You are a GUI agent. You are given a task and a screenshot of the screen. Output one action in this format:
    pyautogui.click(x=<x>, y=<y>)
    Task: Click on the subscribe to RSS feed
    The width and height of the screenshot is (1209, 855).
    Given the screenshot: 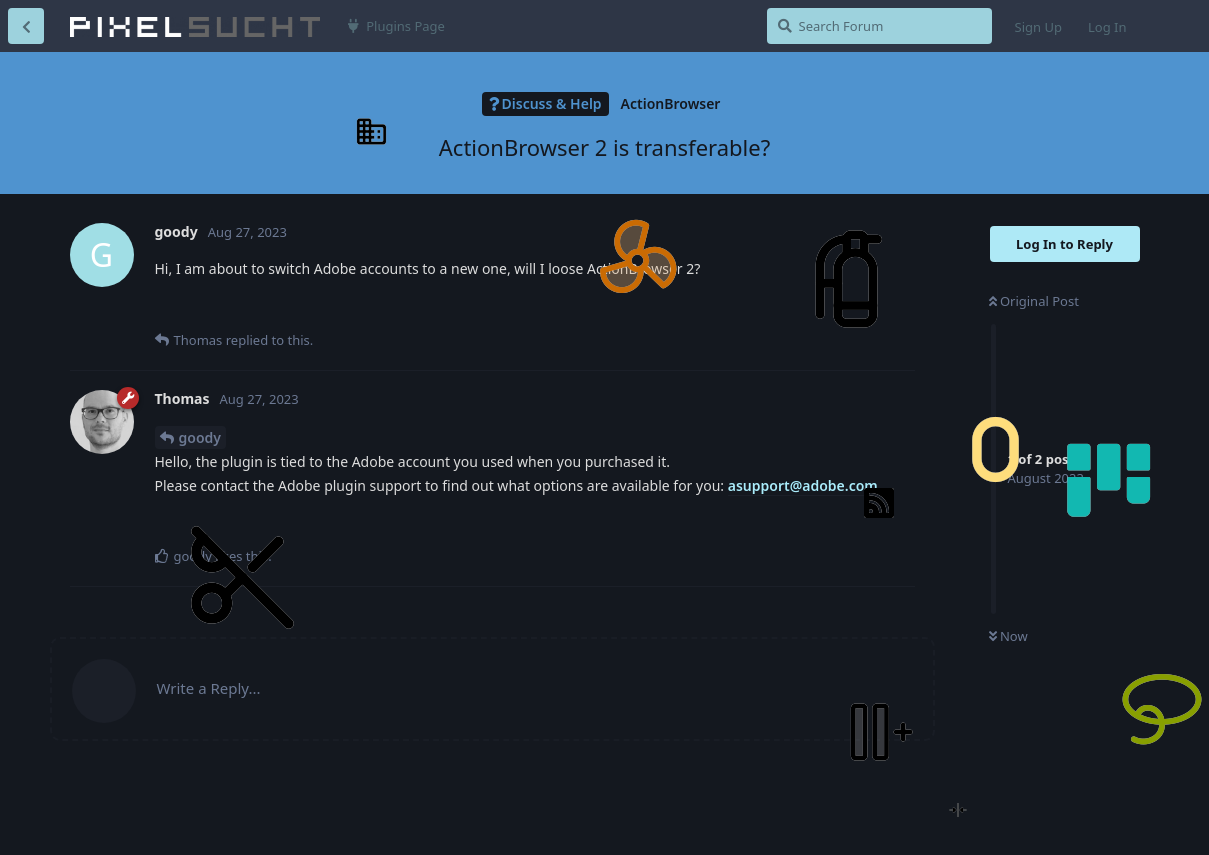 What is the action you would take?
    pyautogui.click(x=879, y=503)
    